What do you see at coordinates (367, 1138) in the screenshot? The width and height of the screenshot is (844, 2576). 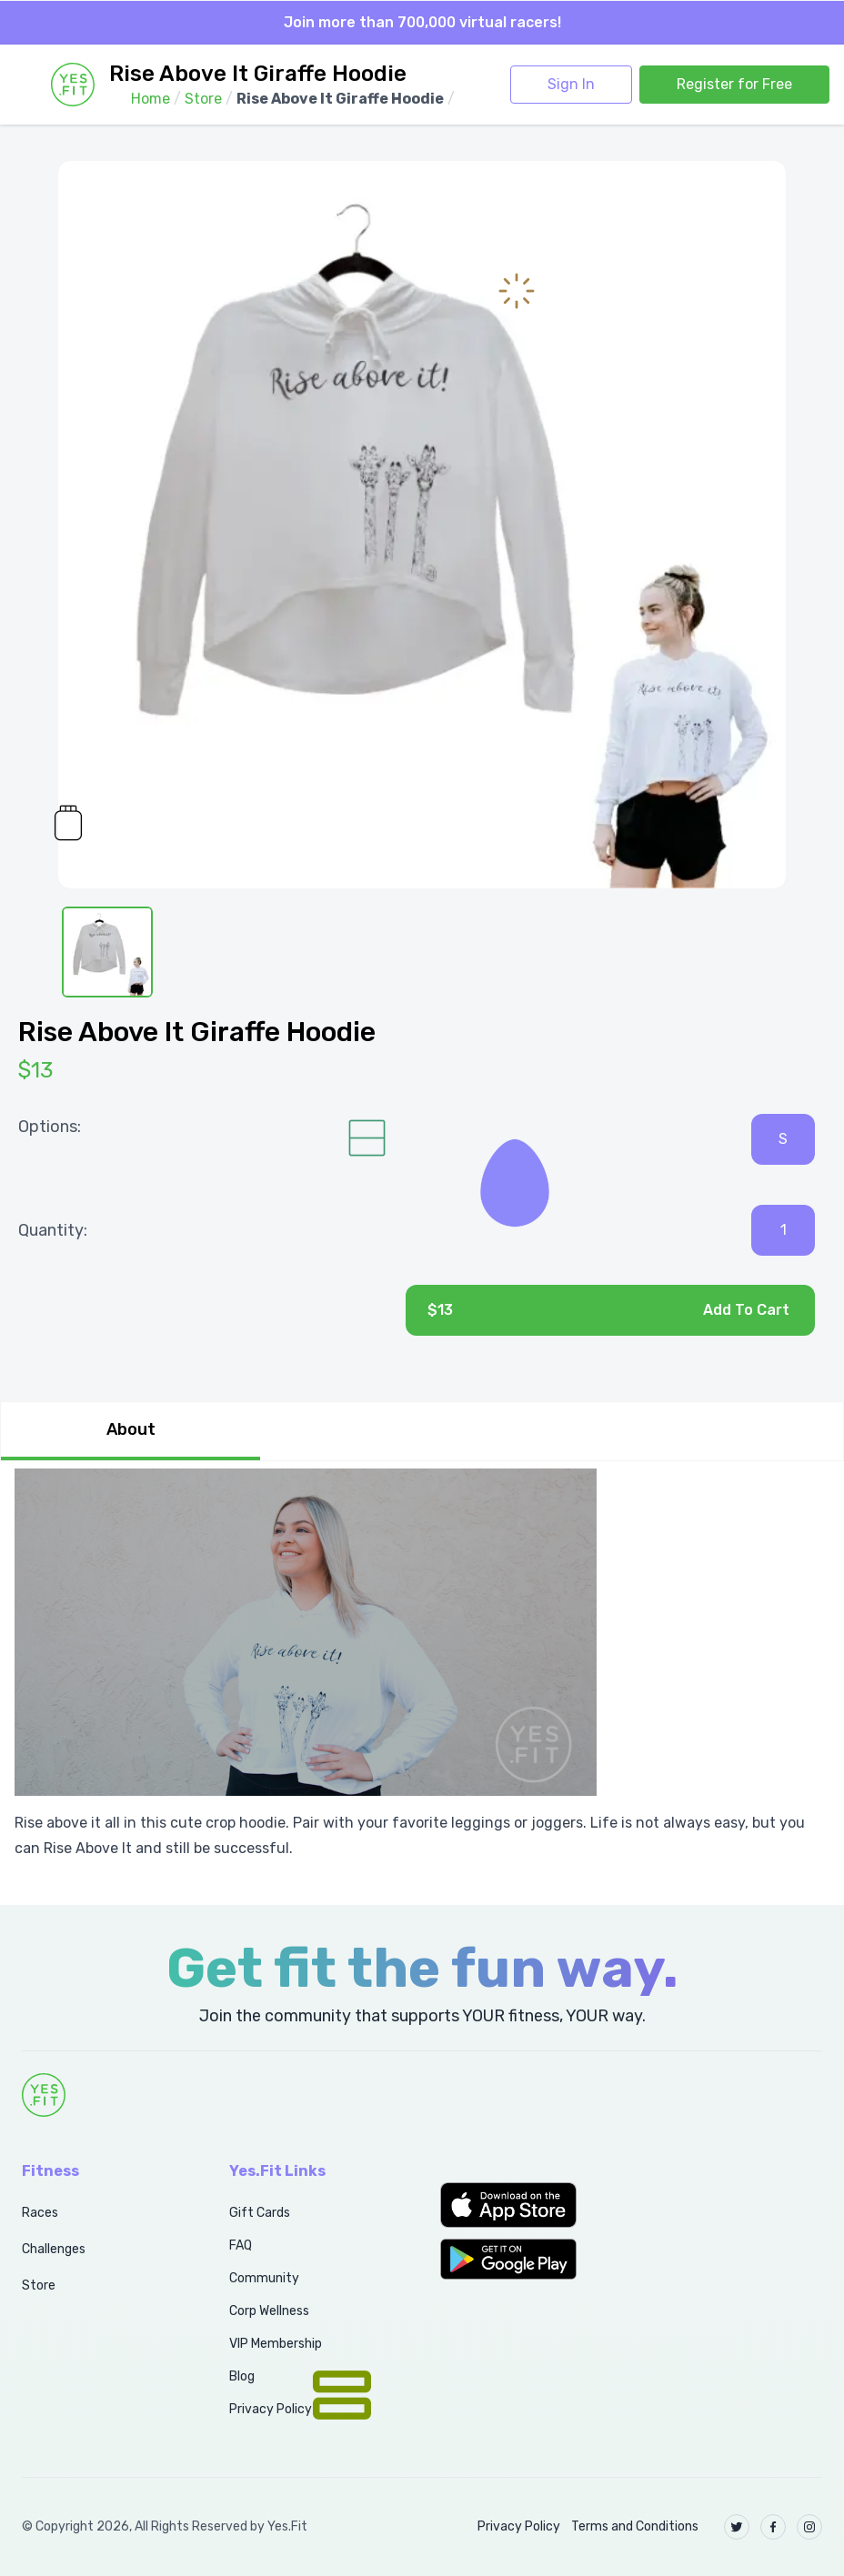 I see `split view horizontally` at bounding box center [367, 1138].